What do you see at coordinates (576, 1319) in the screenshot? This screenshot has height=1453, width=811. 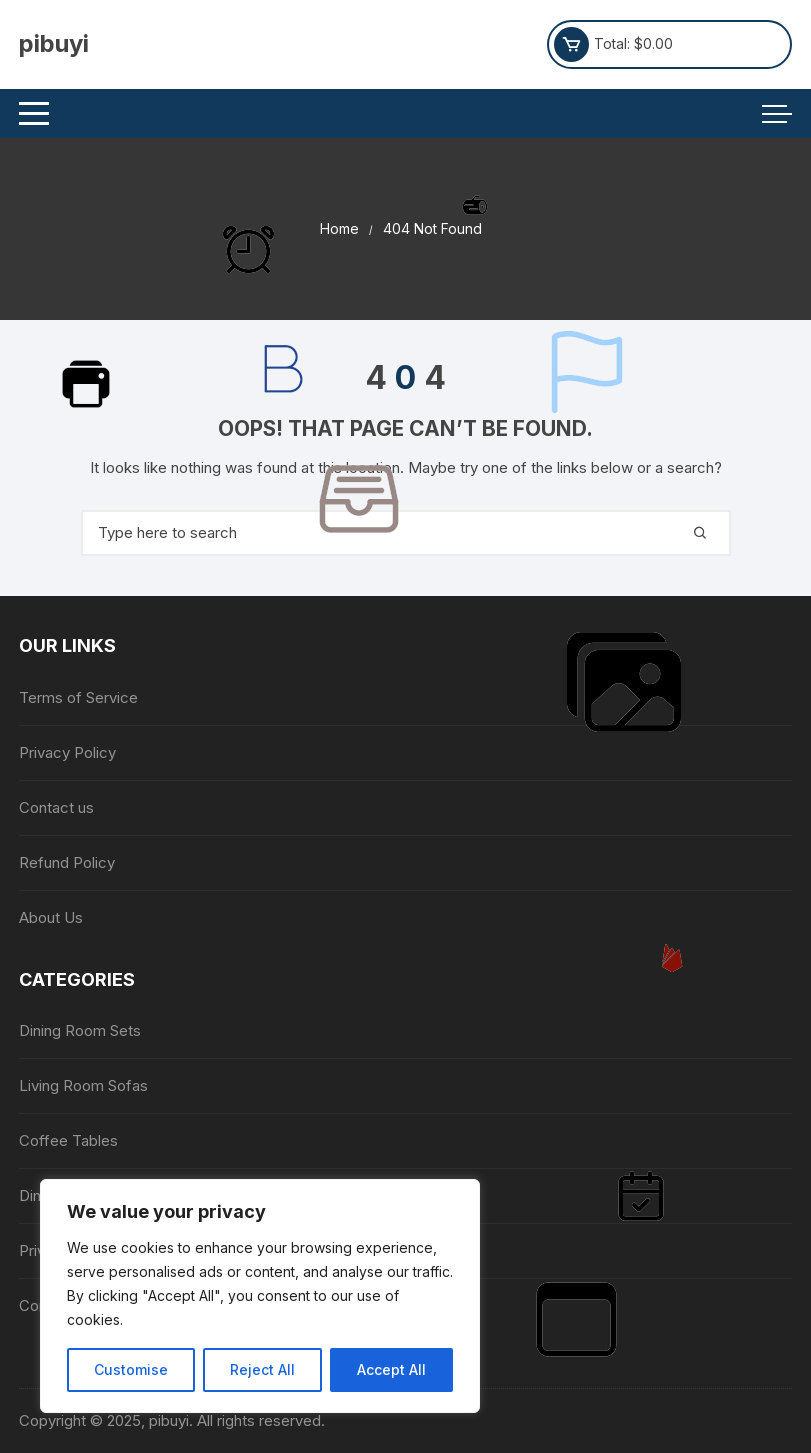 I see `open multiple browser windows` at bounding box center [576, 1319].